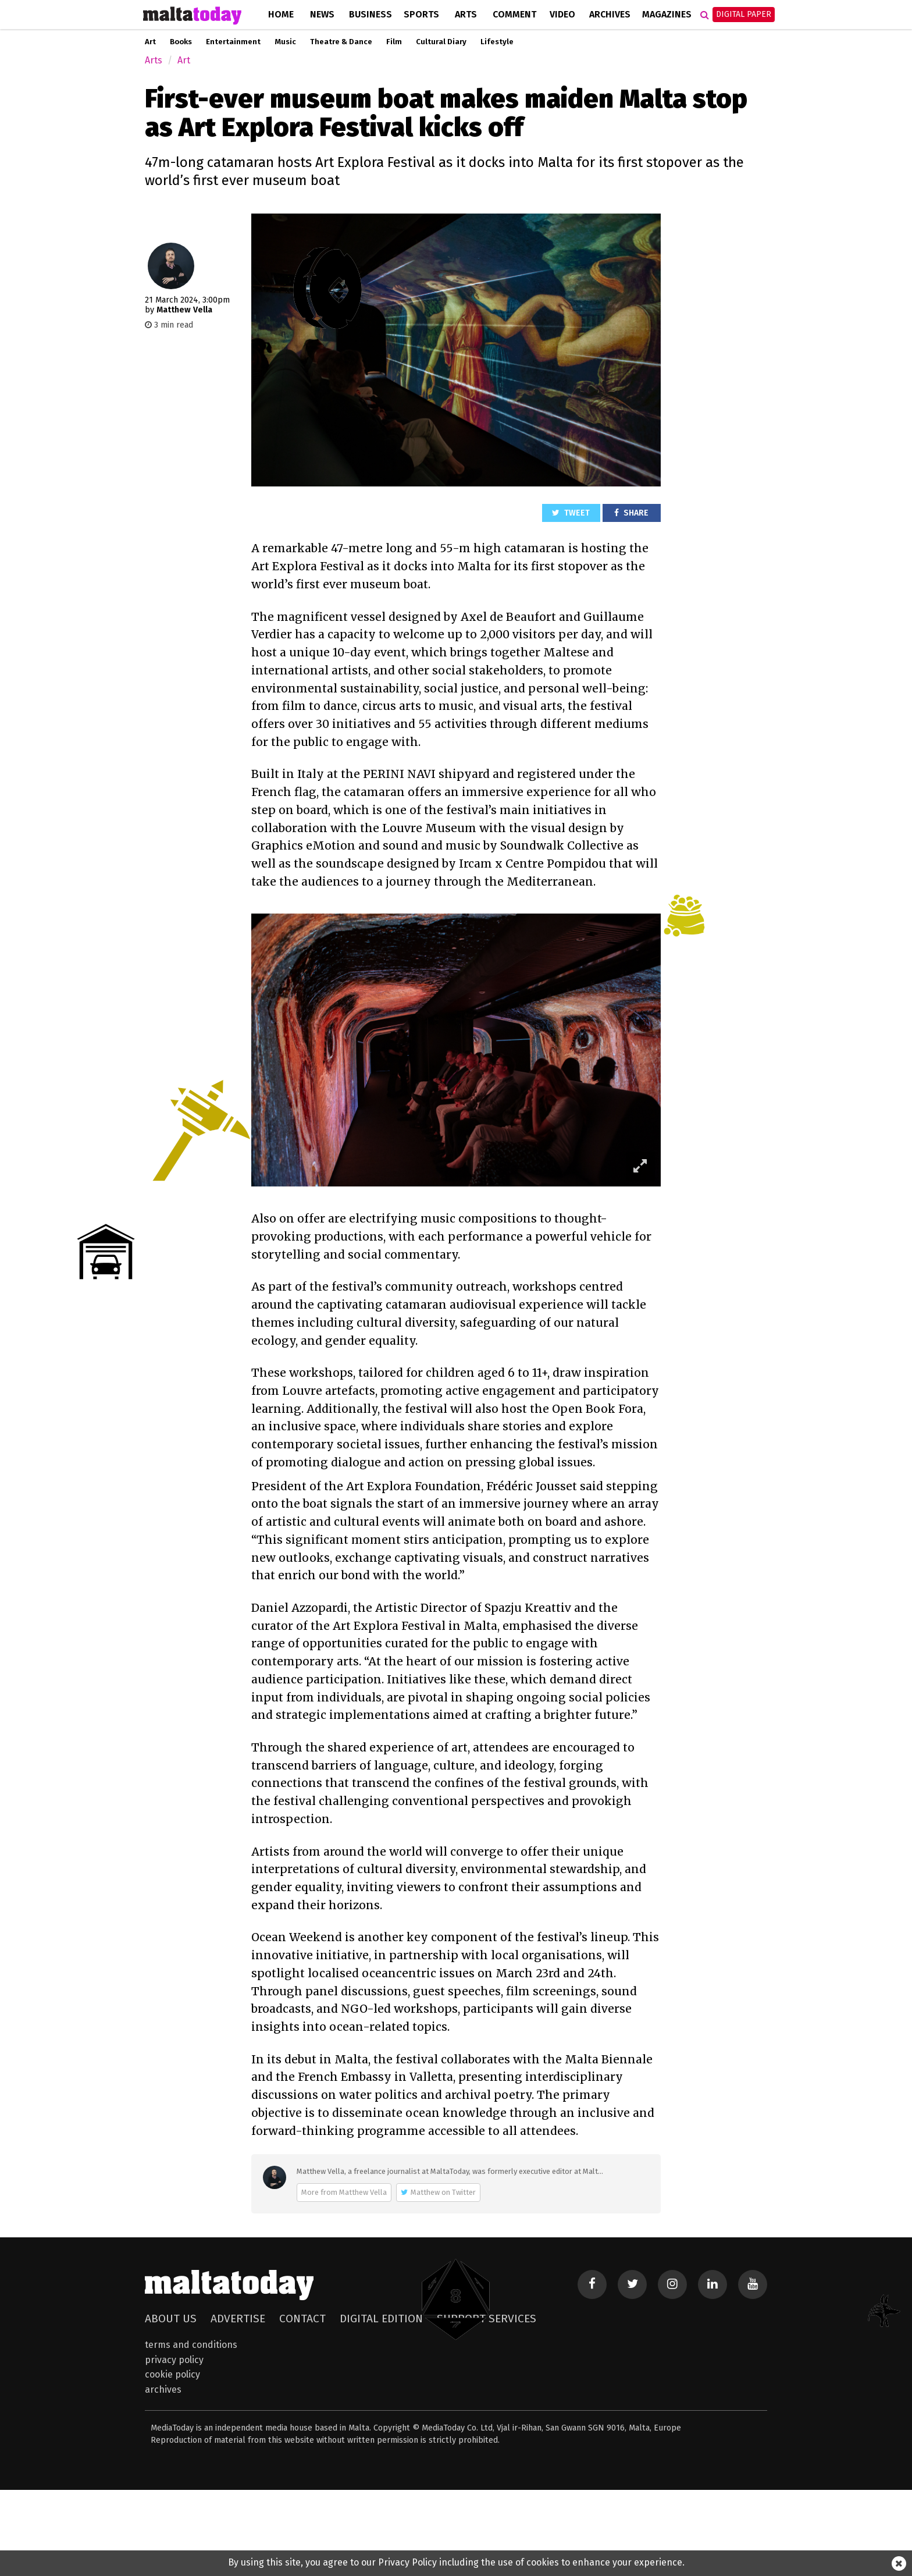  Describe the element at coordinates (327, 288) in the screenshot. I see `ancient or prehistoric game element` at that location.